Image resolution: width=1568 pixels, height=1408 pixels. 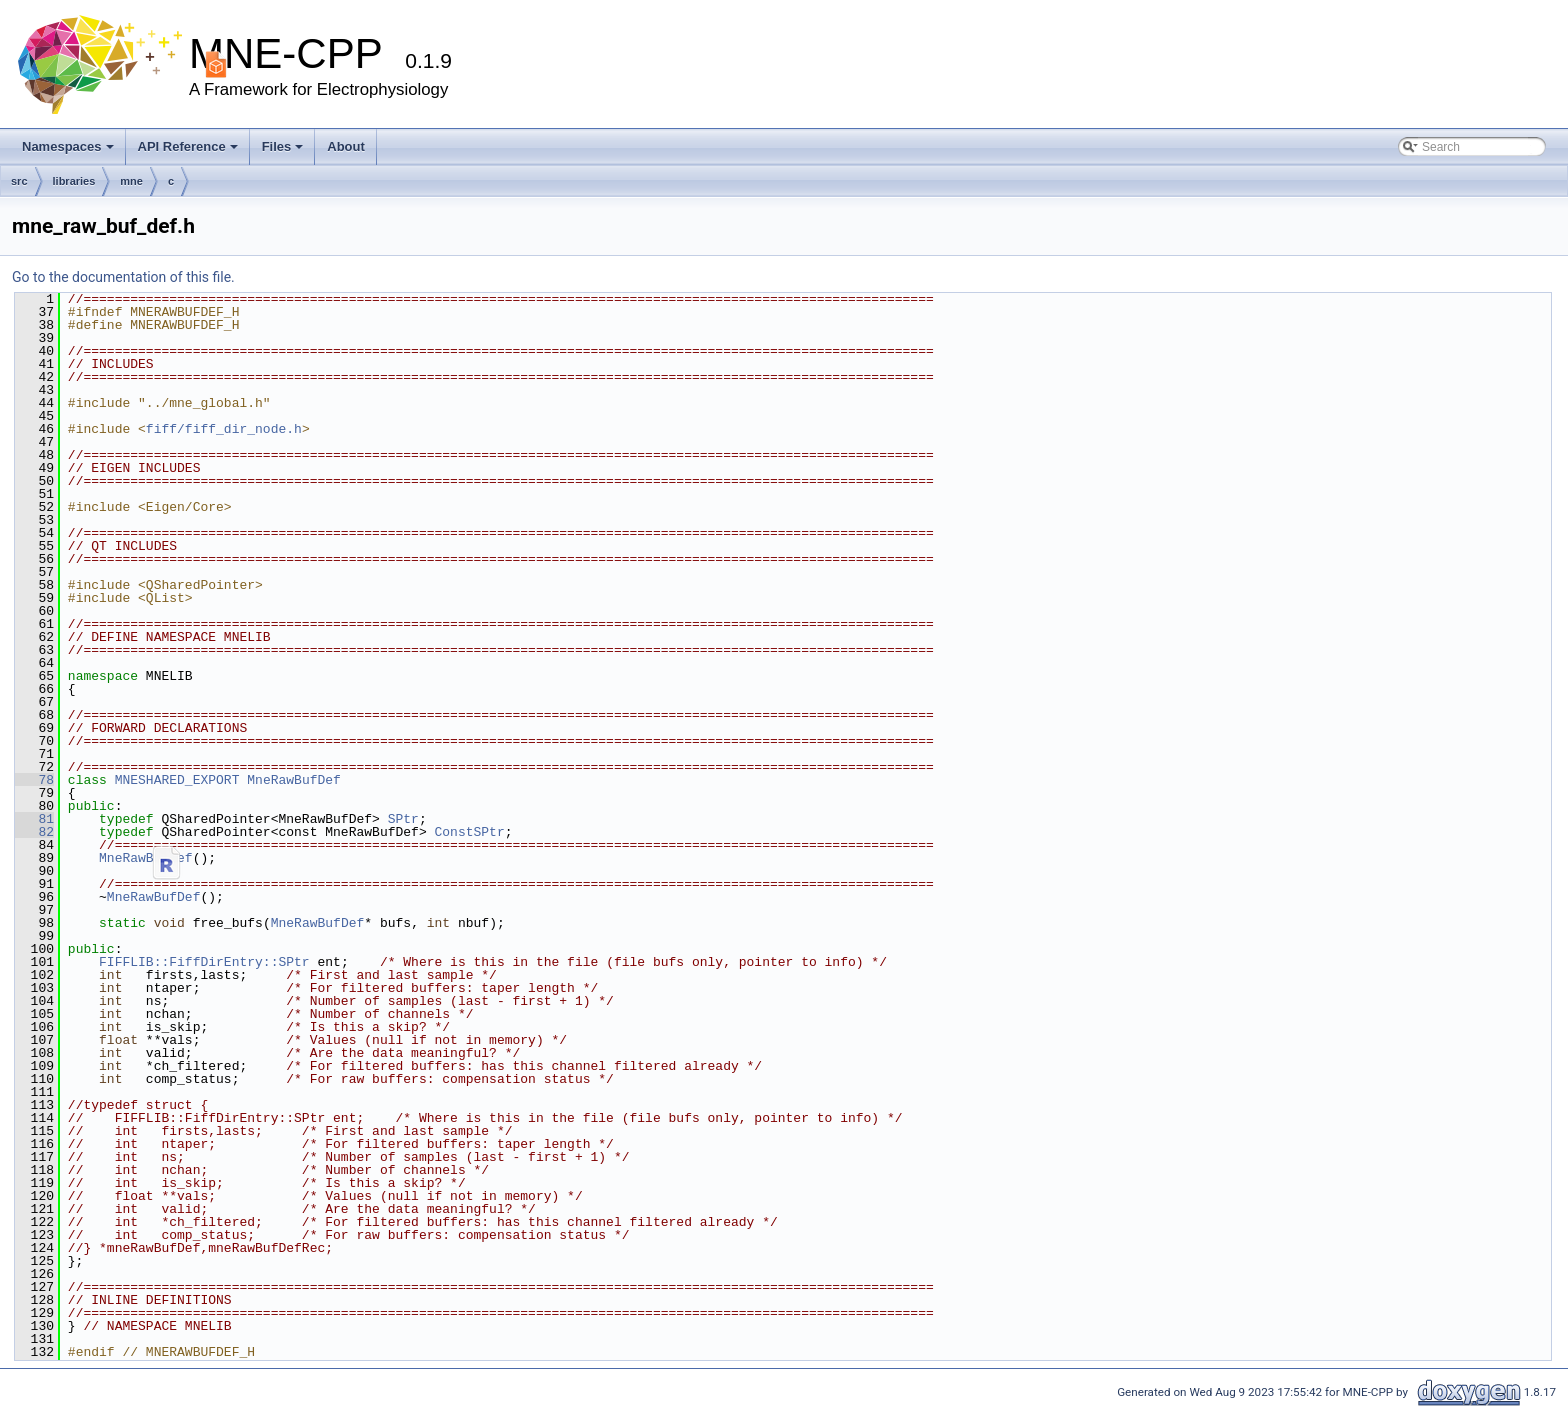 I want to click on an R programming language source file, so click(x=166, y=862).